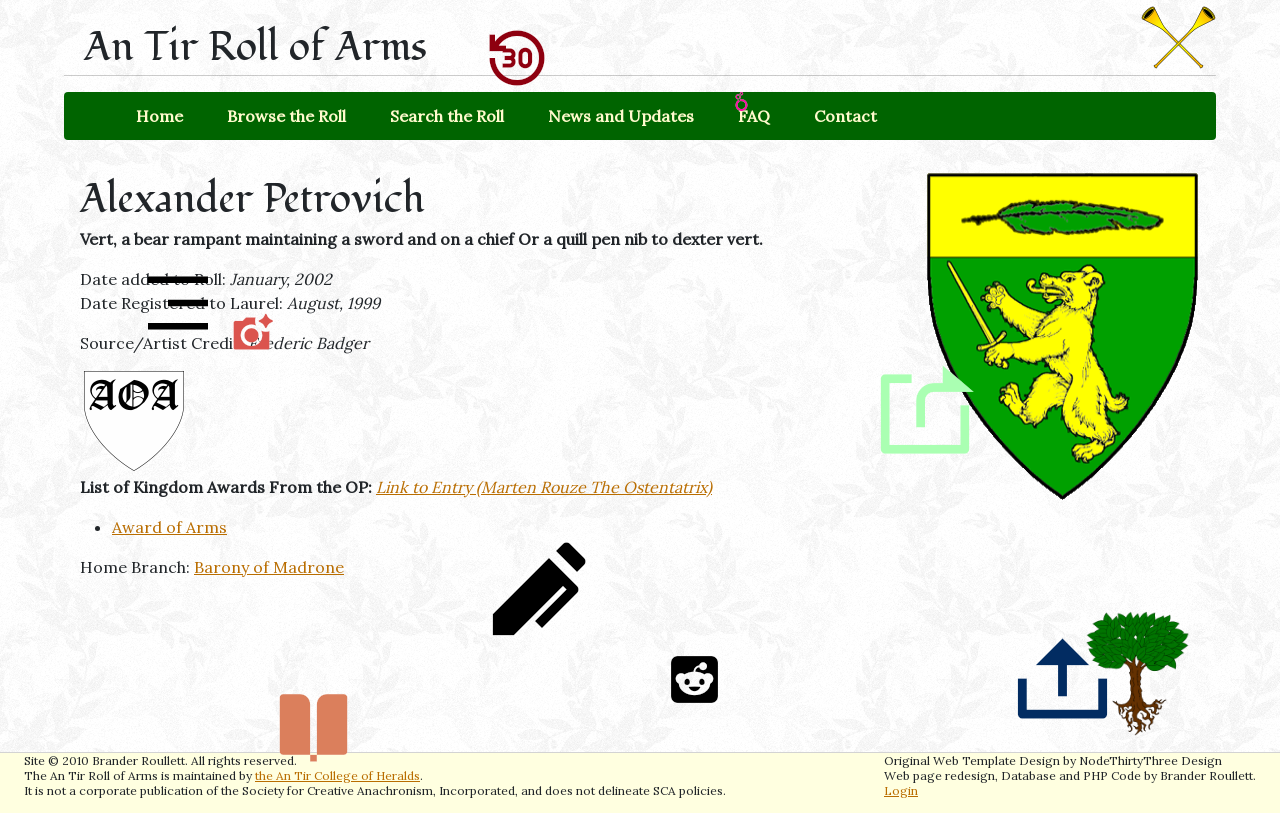 The image size is (1280, 813). What do you see at coordinates (741, 101) in the screenshot?
I see `open looker data analytics platform` at bounding box center [741, 101].